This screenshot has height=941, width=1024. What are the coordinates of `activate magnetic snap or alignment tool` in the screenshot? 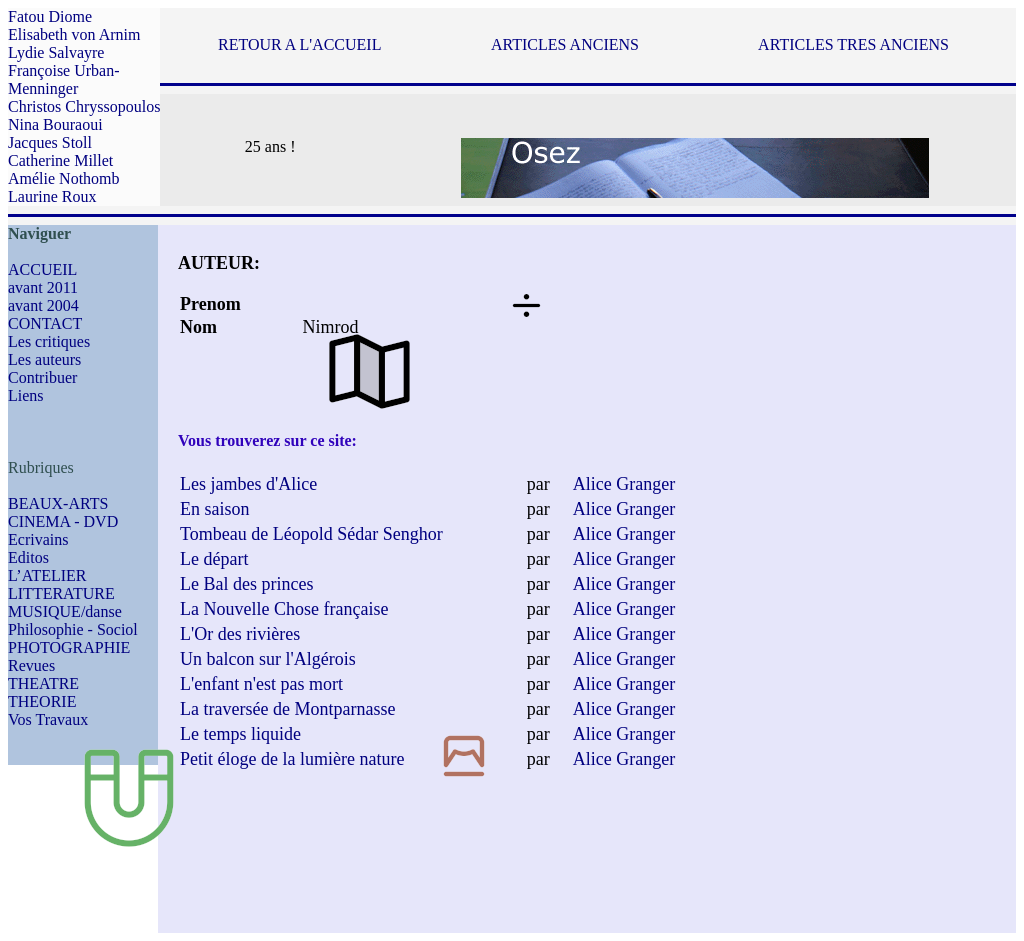 It's located at (129, 794).